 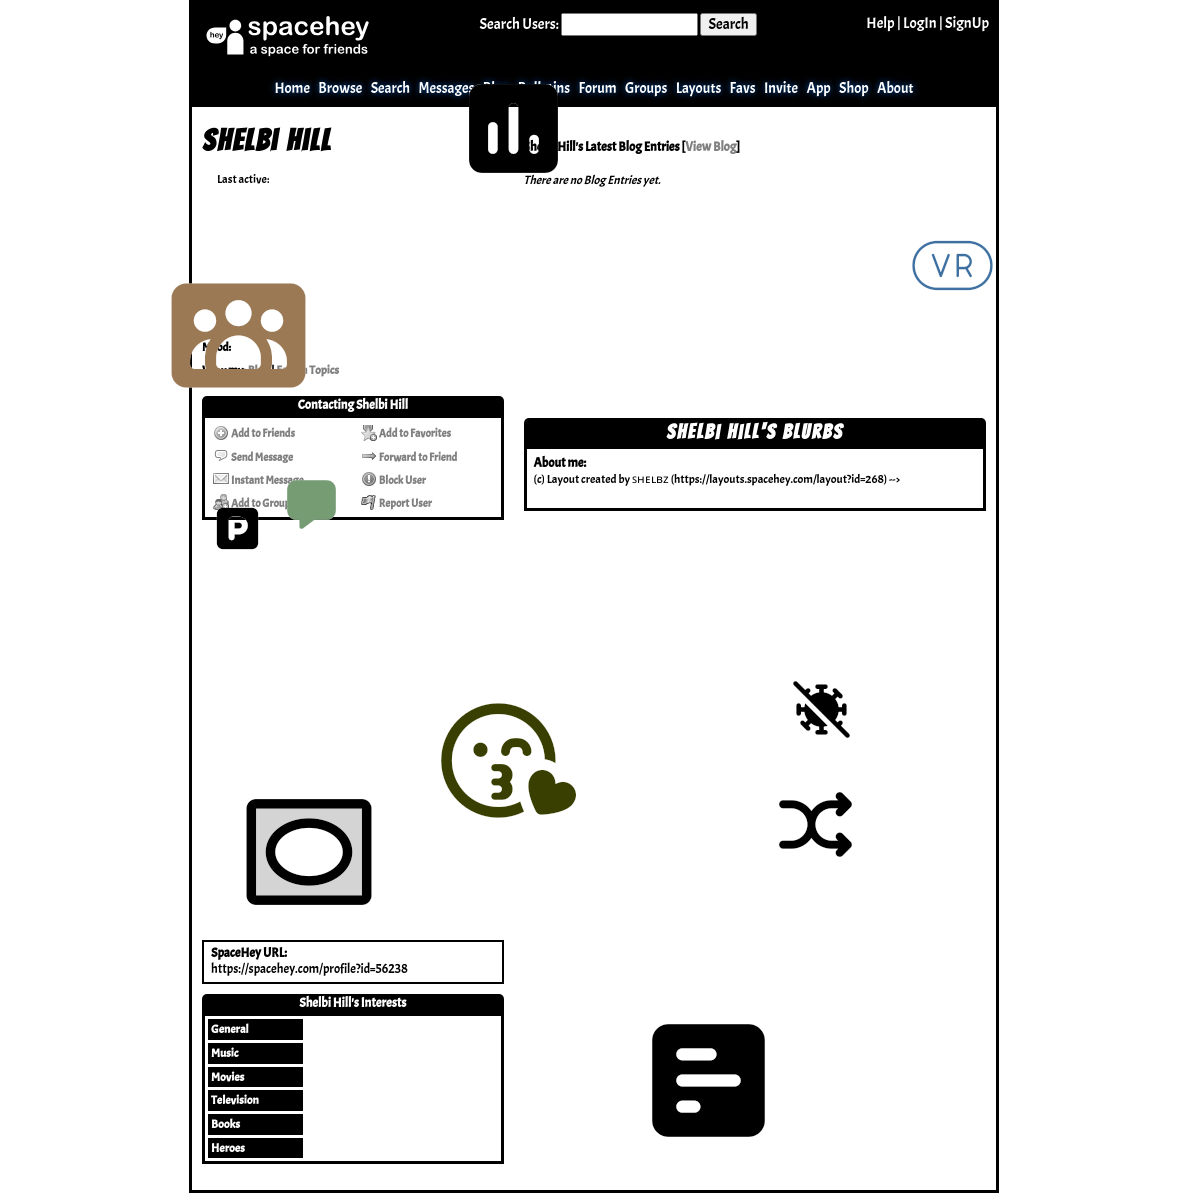 I want to click on view team or group members, so click(x=238, y=335).